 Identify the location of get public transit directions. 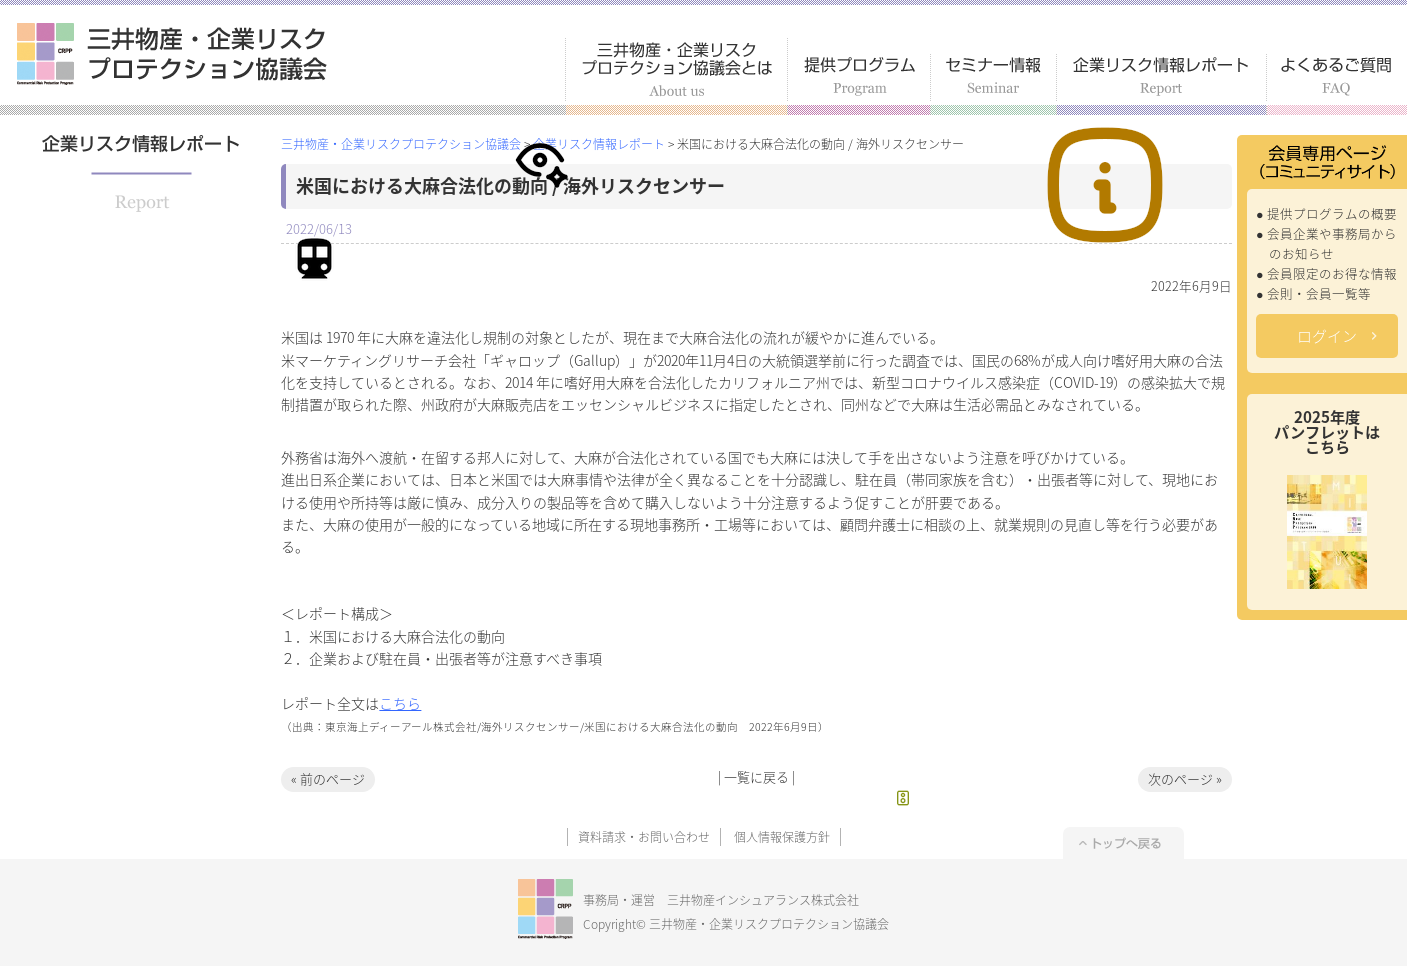
(314, 259).